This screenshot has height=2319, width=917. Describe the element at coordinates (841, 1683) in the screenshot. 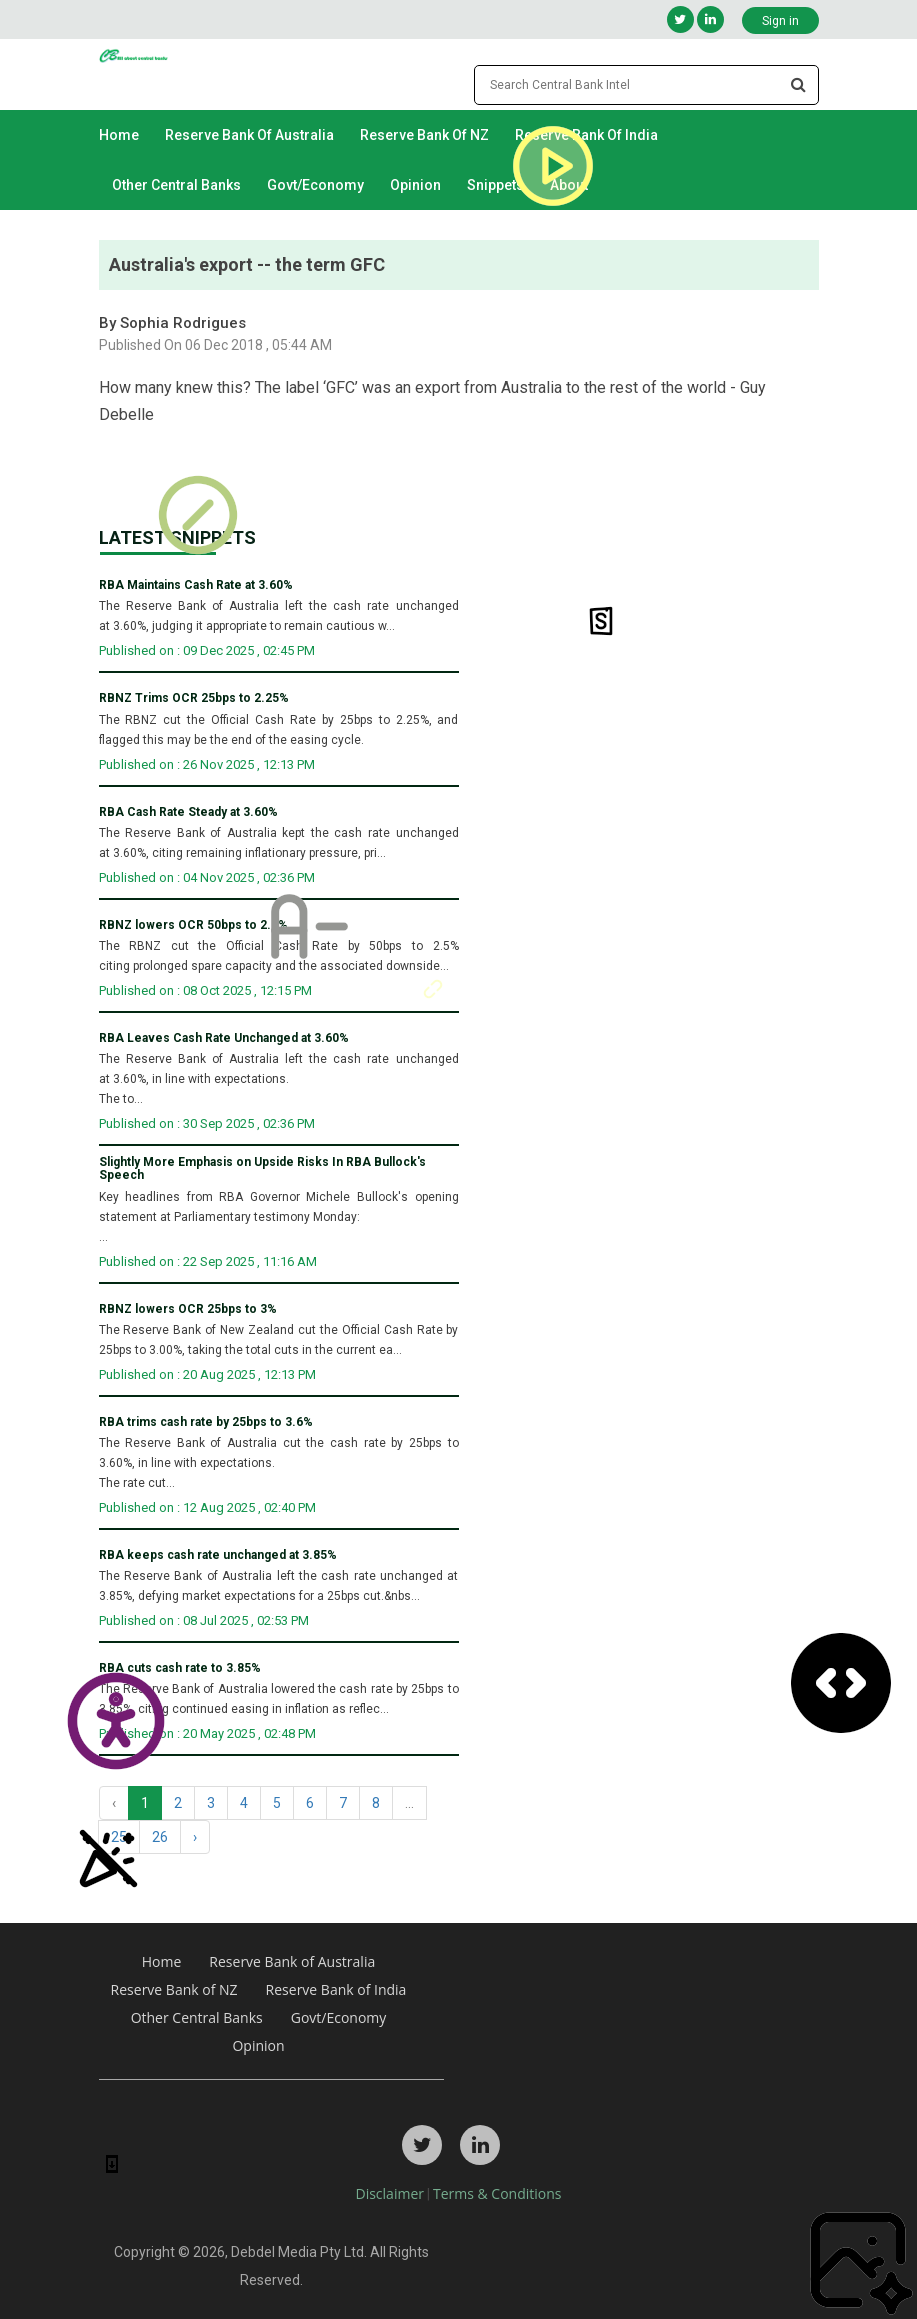

I see `access code editor or developer tools` at that location.